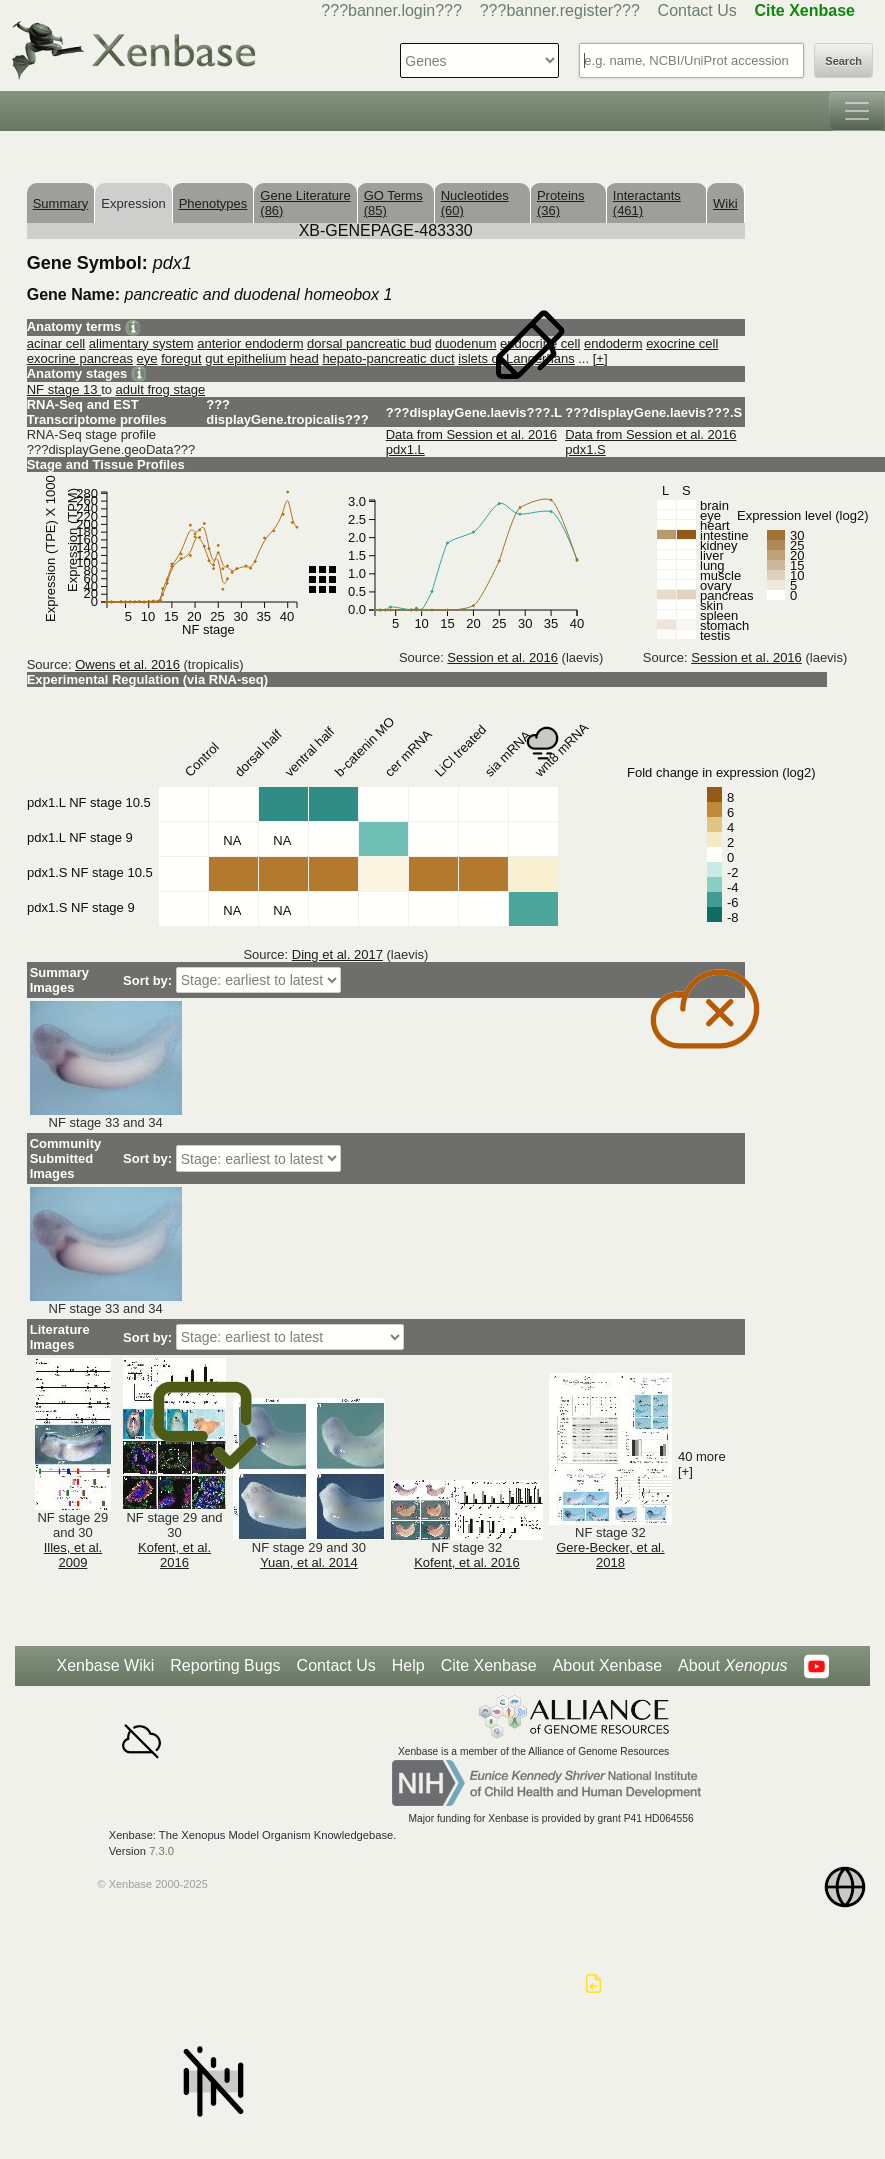  I want to click on import a file from another location, so click(593, 1983).